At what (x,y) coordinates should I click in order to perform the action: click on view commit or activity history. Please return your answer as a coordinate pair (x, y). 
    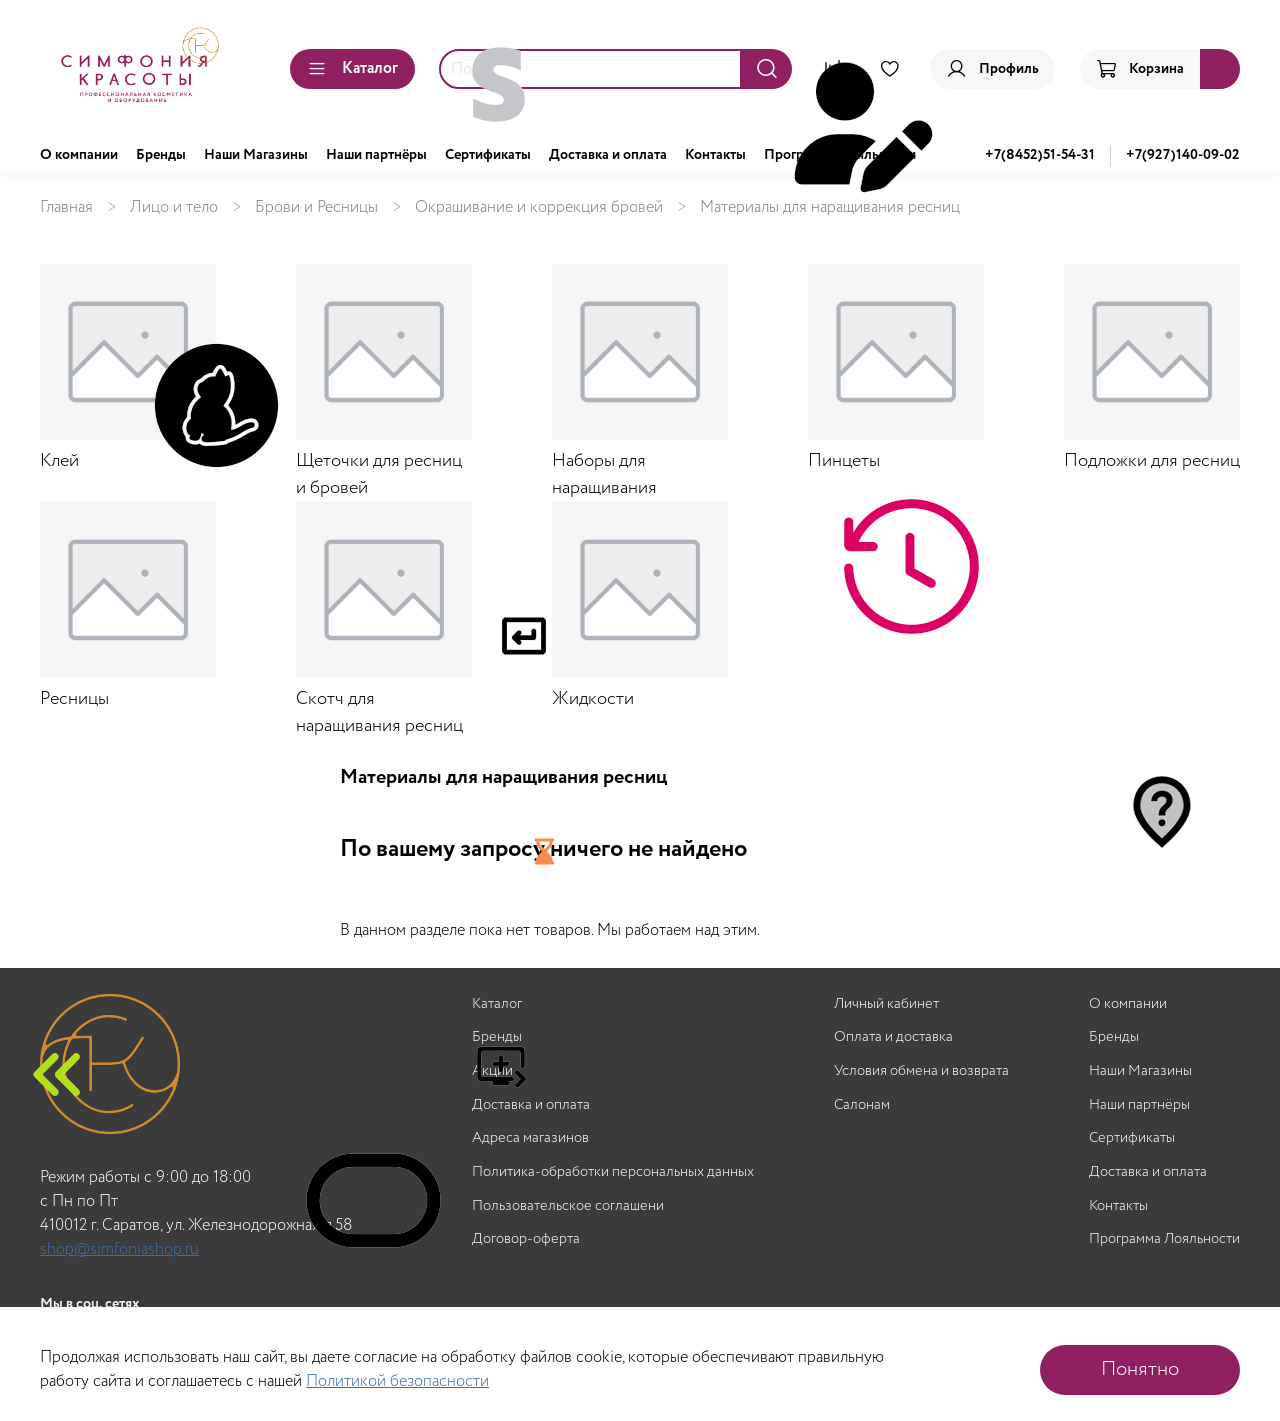
    Looking at the image, I should click on (911, 566).